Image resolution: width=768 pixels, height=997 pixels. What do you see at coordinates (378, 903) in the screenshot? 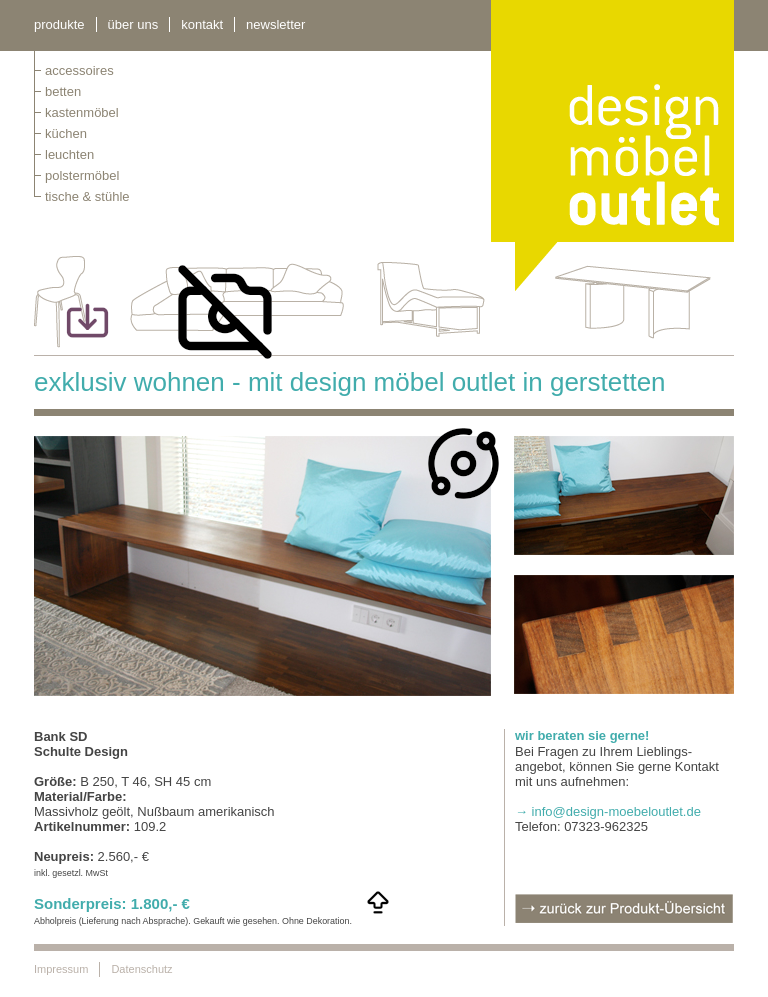
I see `upload file to cloud or server` at bounding box center [378, 903].